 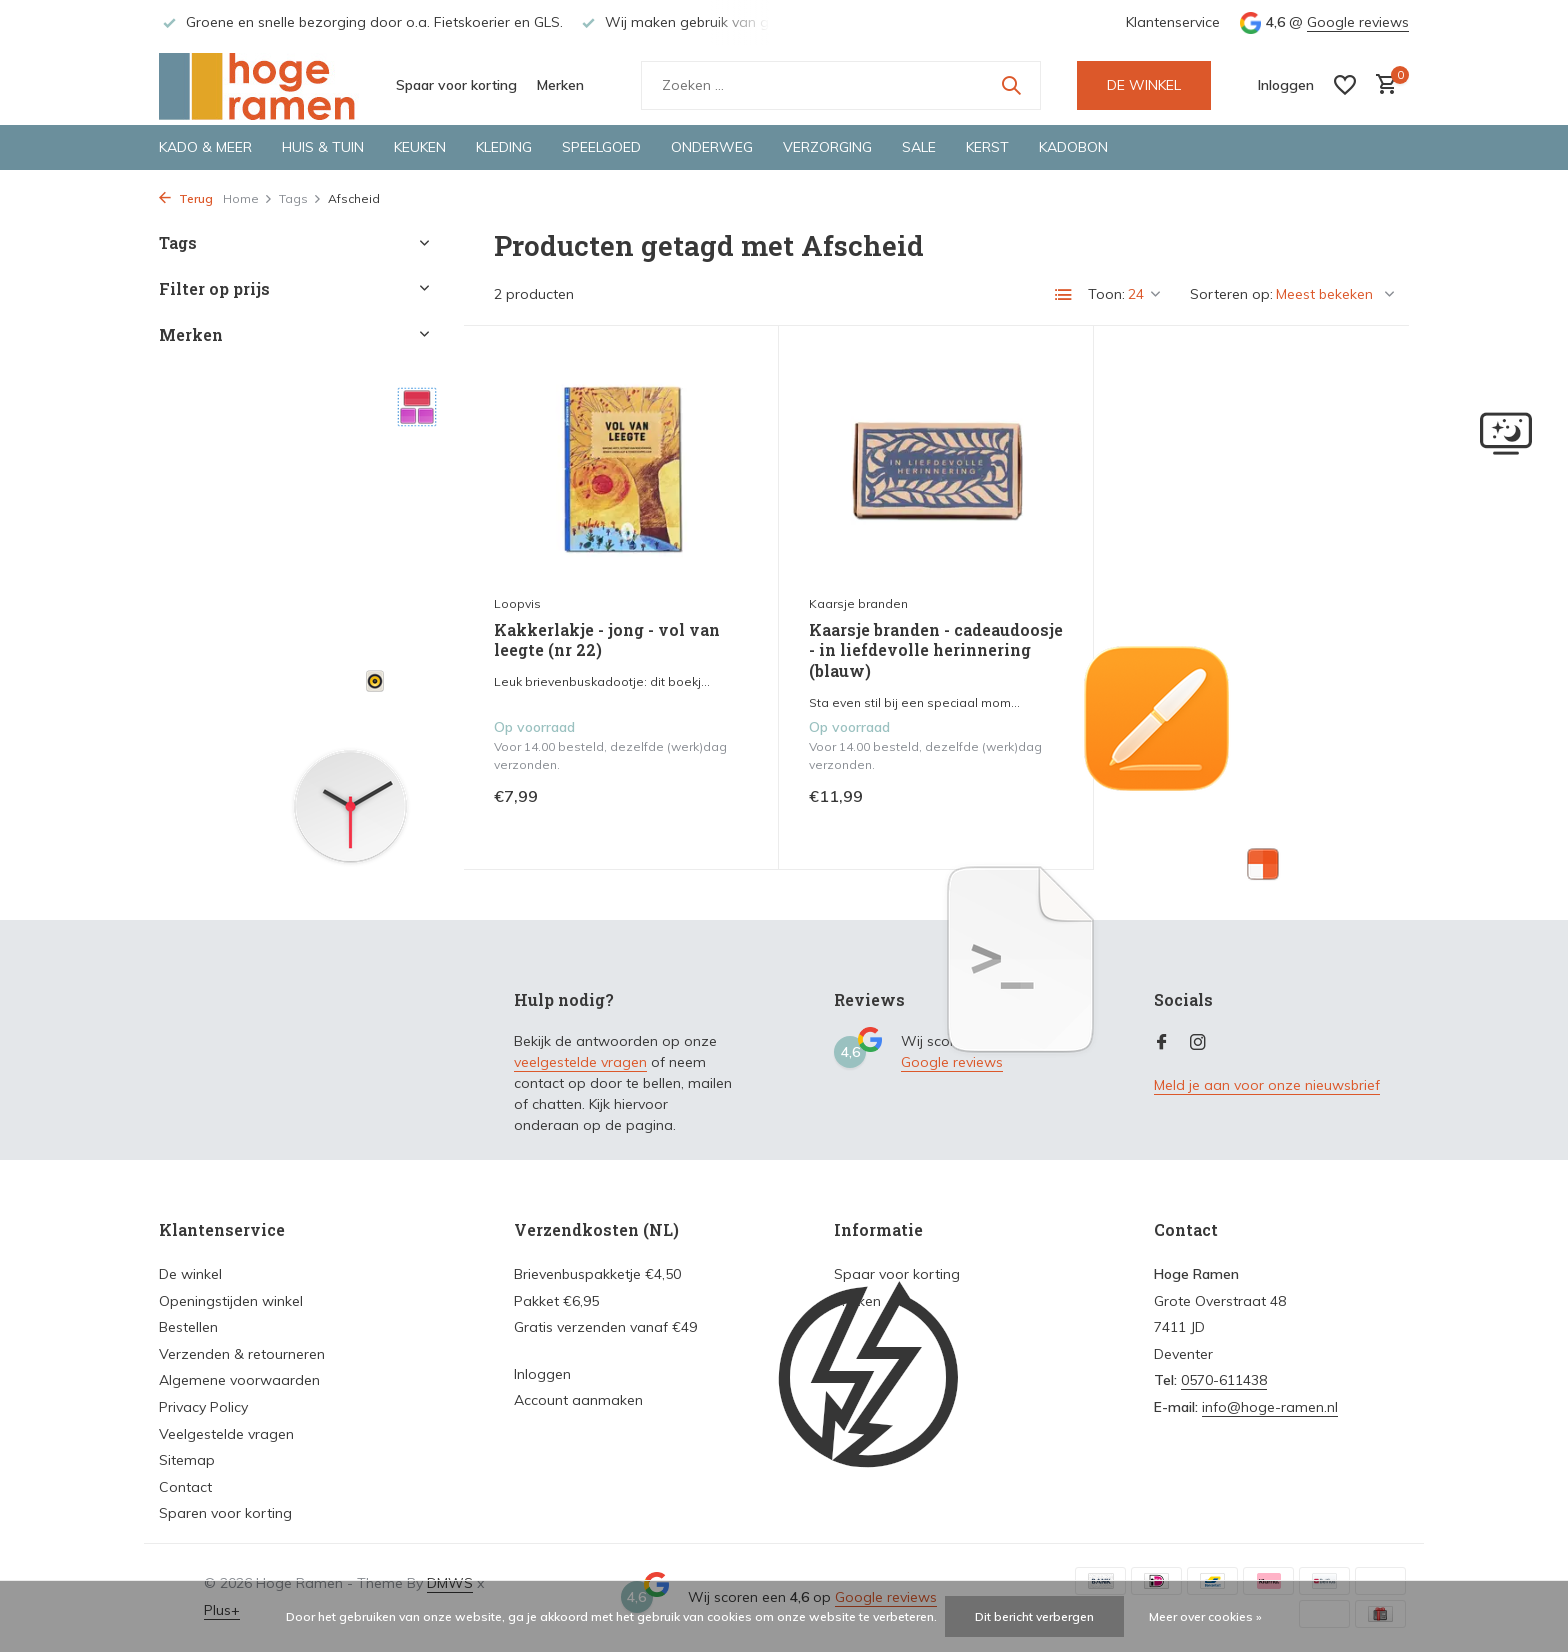 I want to click on shell script file type indicator, so click(x=1020, y=959).